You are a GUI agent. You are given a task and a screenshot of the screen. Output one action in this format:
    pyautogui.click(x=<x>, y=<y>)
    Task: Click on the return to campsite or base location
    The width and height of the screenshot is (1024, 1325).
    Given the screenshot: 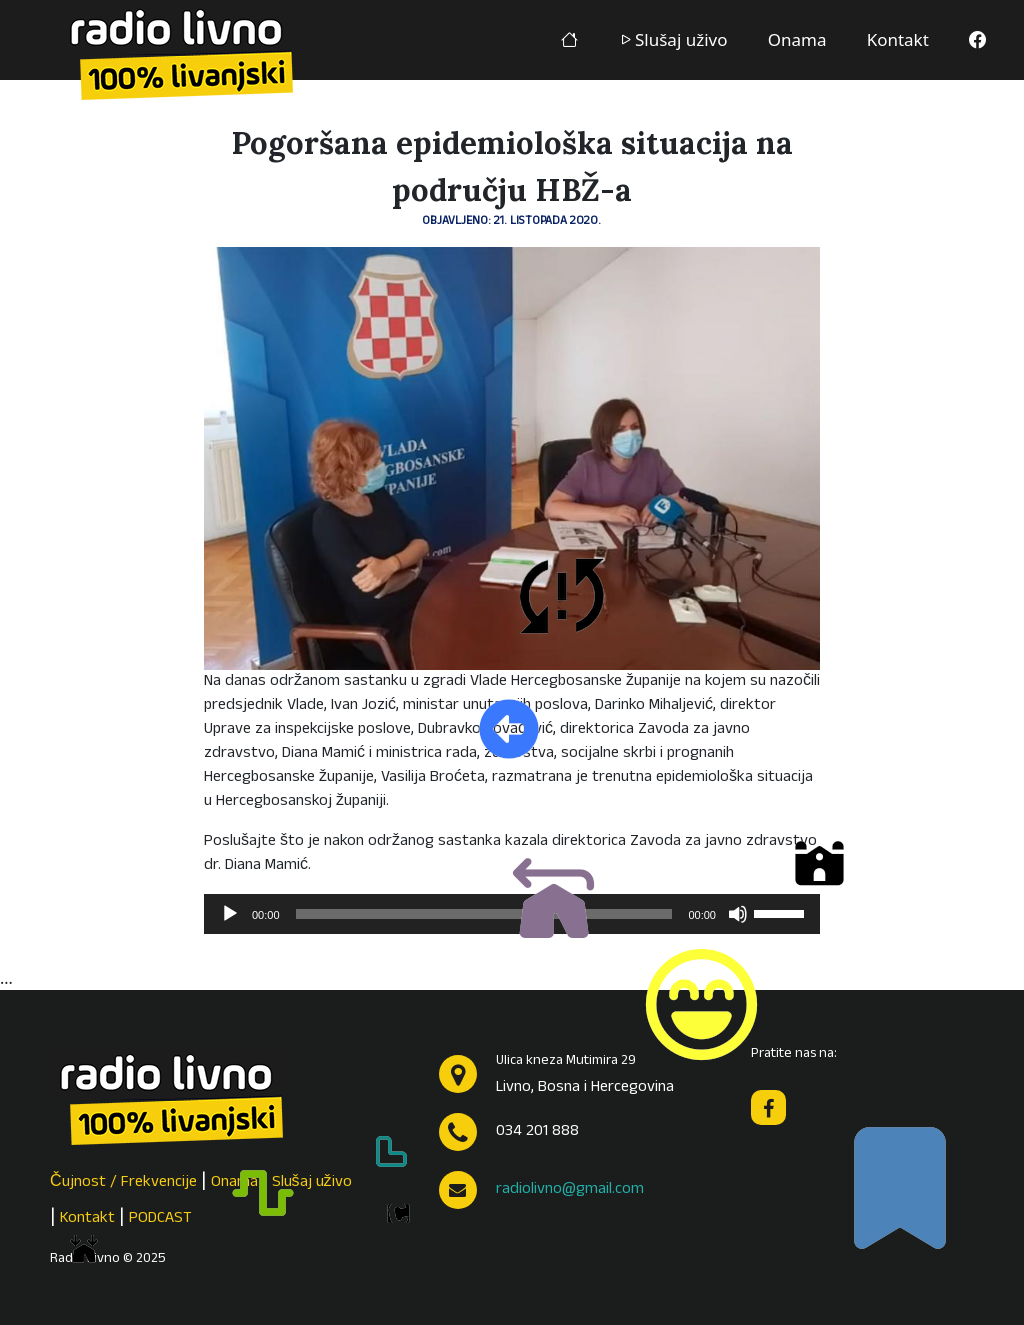 What is the action you would take?
    pyautogui.click(x=554, y=898)
    